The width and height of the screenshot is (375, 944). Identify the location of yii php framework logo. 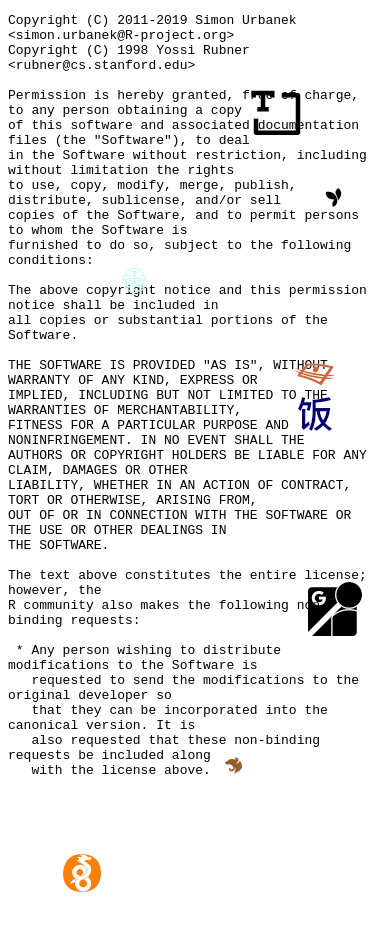
(333, 197).